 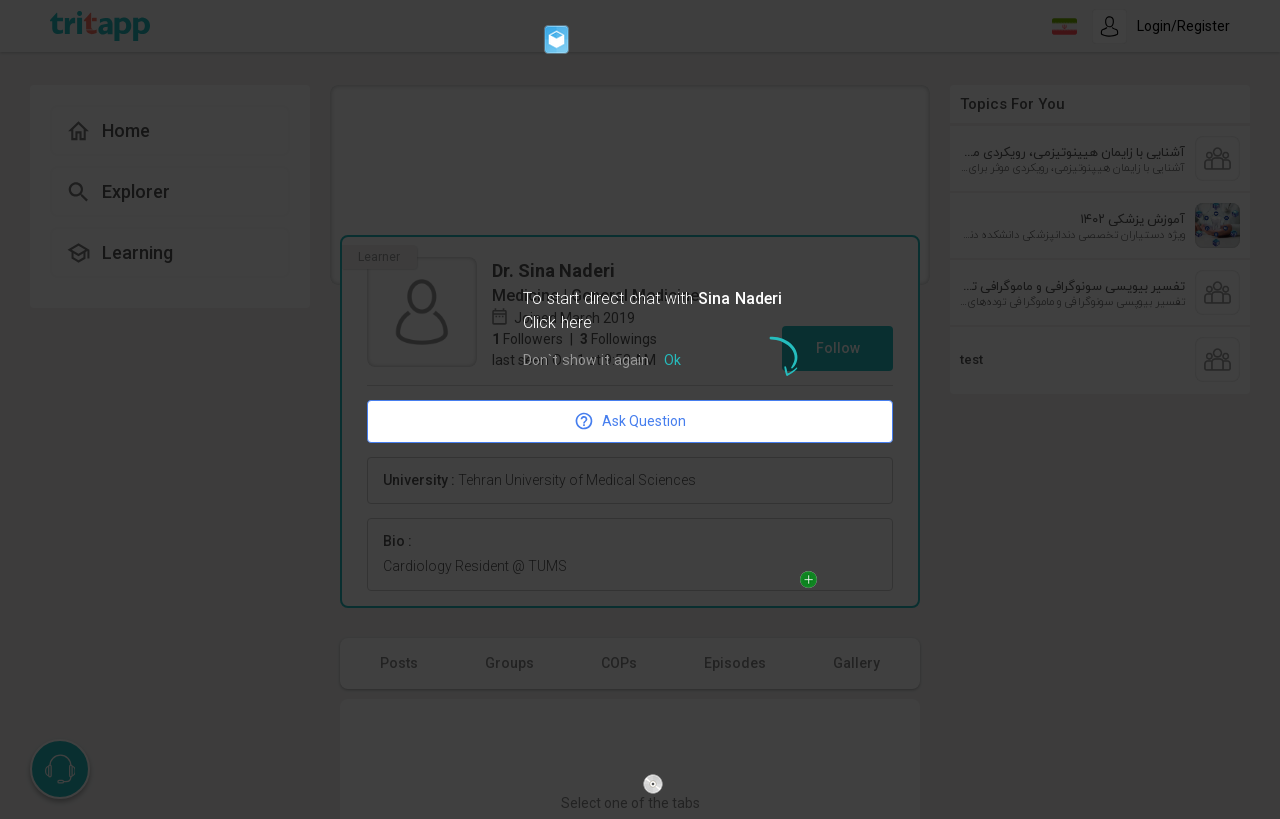 I want to click on access DVD-RW drive or disc, so click(x=653, y=784).